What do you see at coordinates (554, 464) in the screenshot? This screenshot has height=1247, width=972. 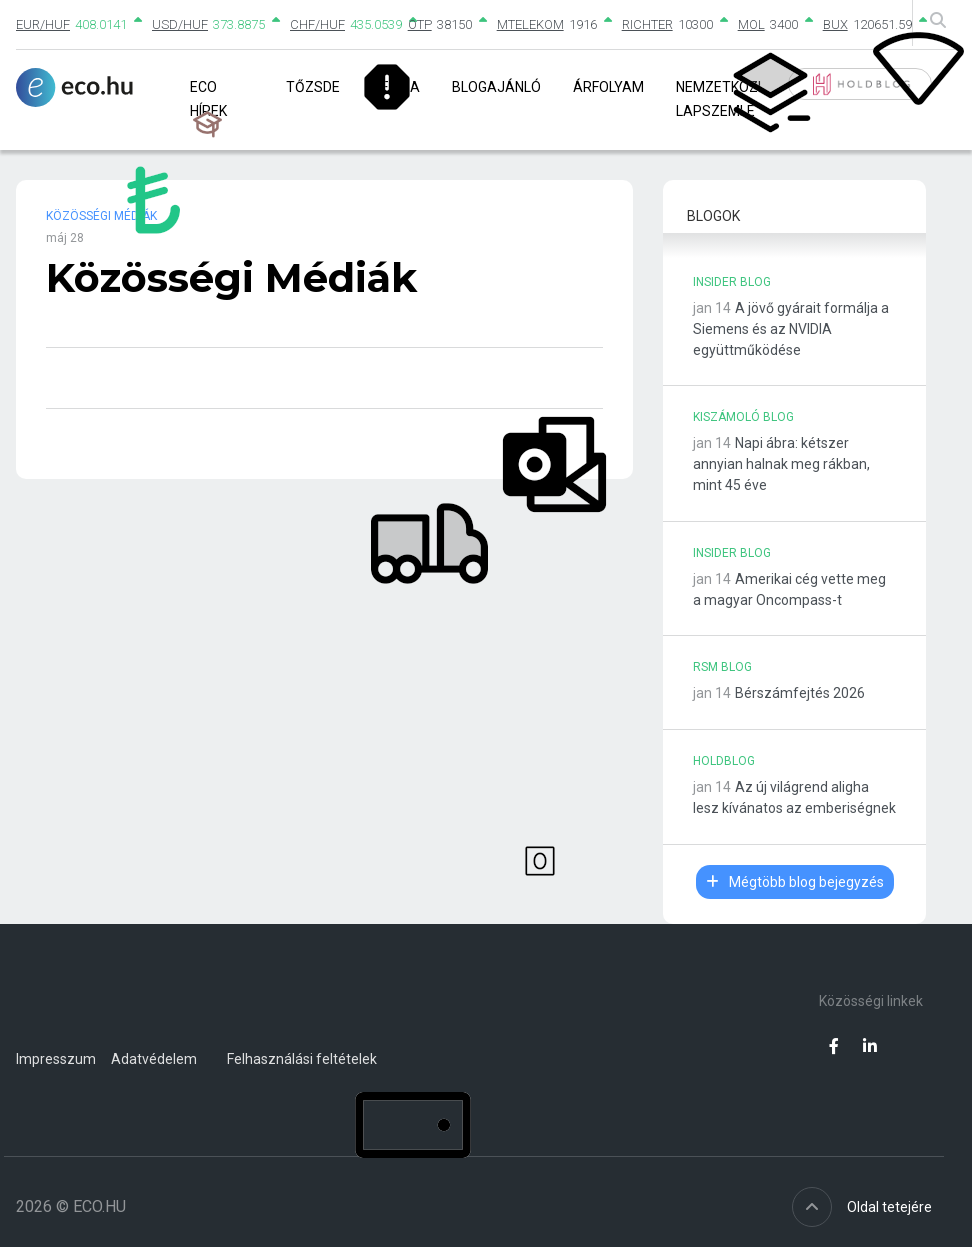 I see `open Microsoft Outlook email app` at bounding box center [554, 464].